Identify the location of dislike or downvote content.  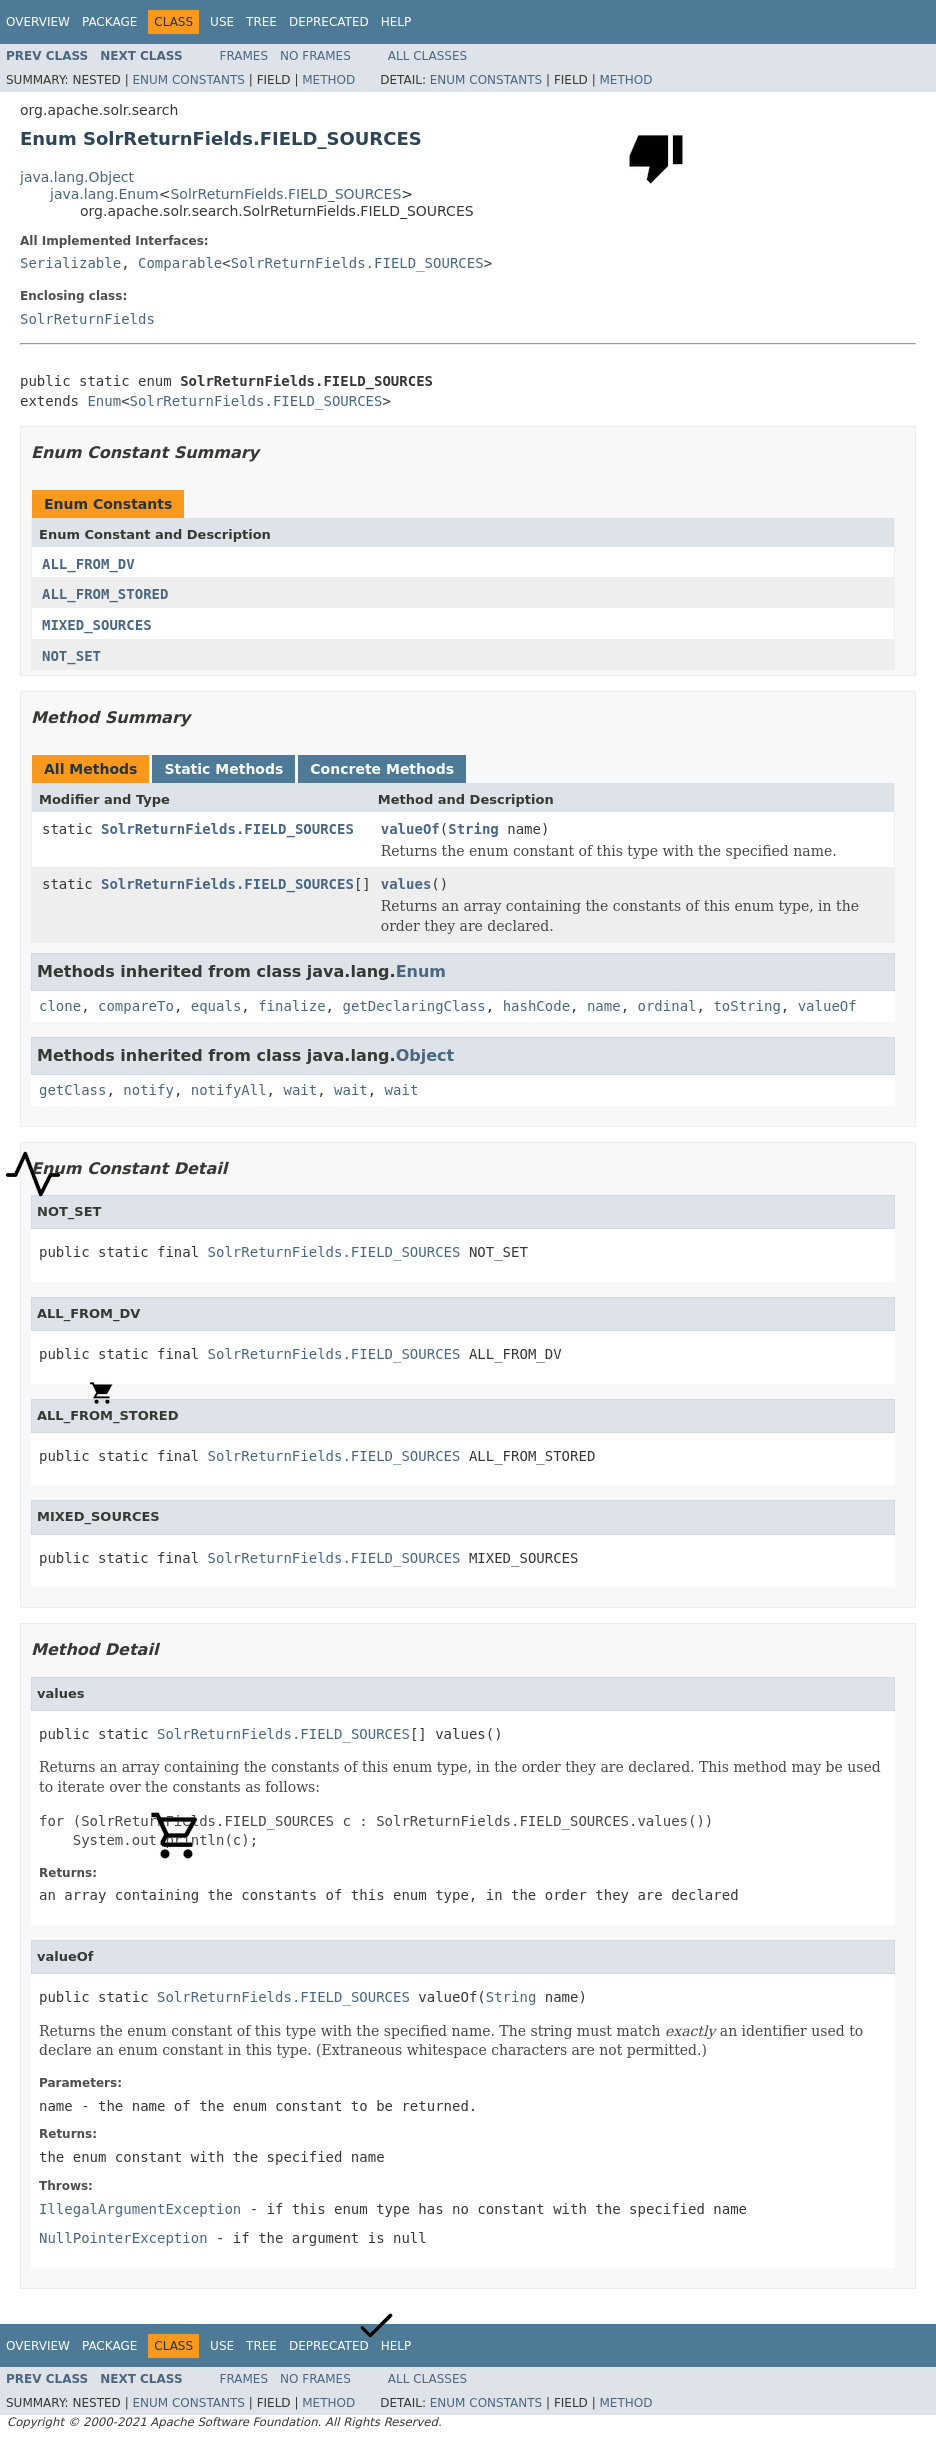
(656, 157).